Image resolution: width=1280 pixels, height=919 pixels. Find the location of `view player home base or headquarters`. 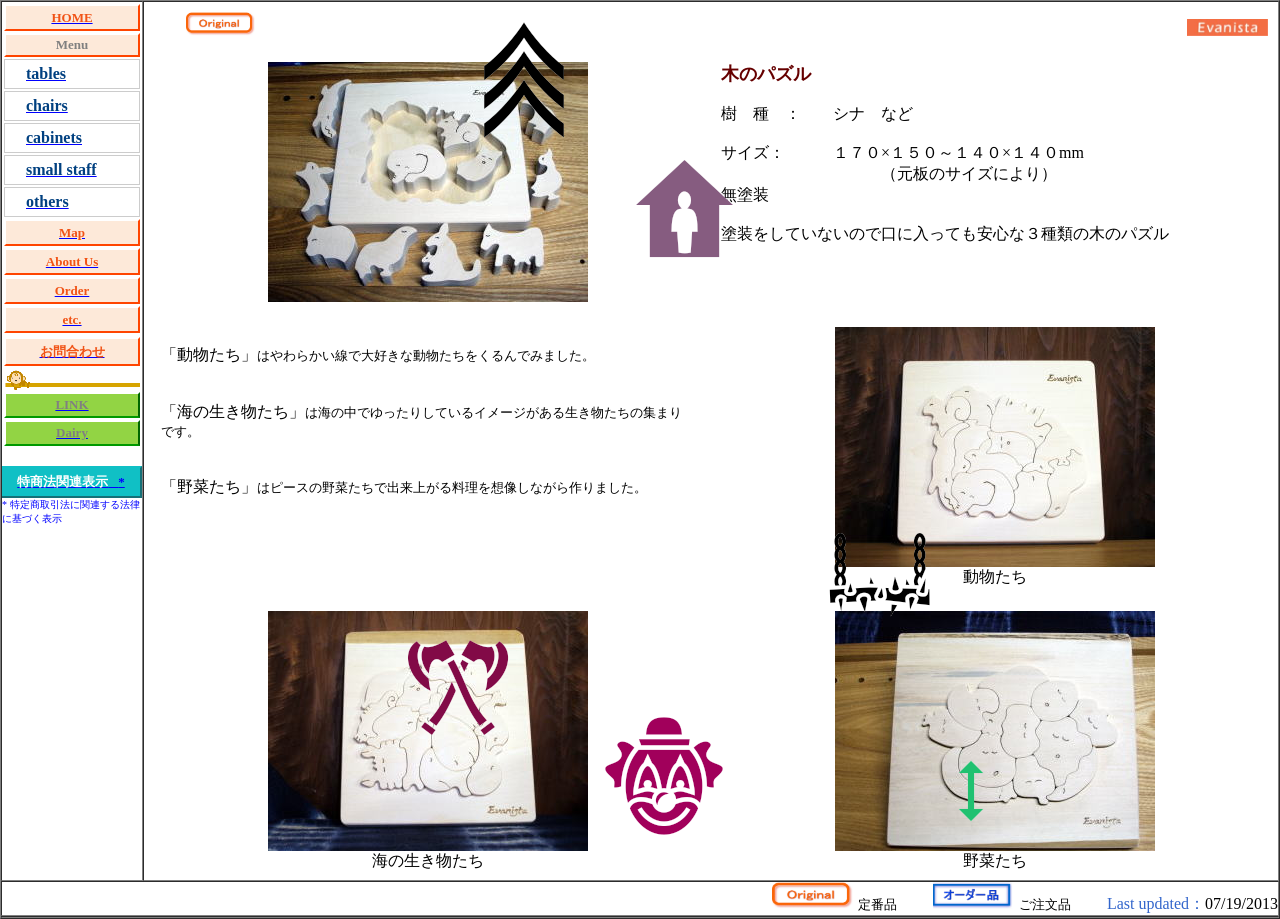

view player home base or headquarters is located at coordinates (684, 208).